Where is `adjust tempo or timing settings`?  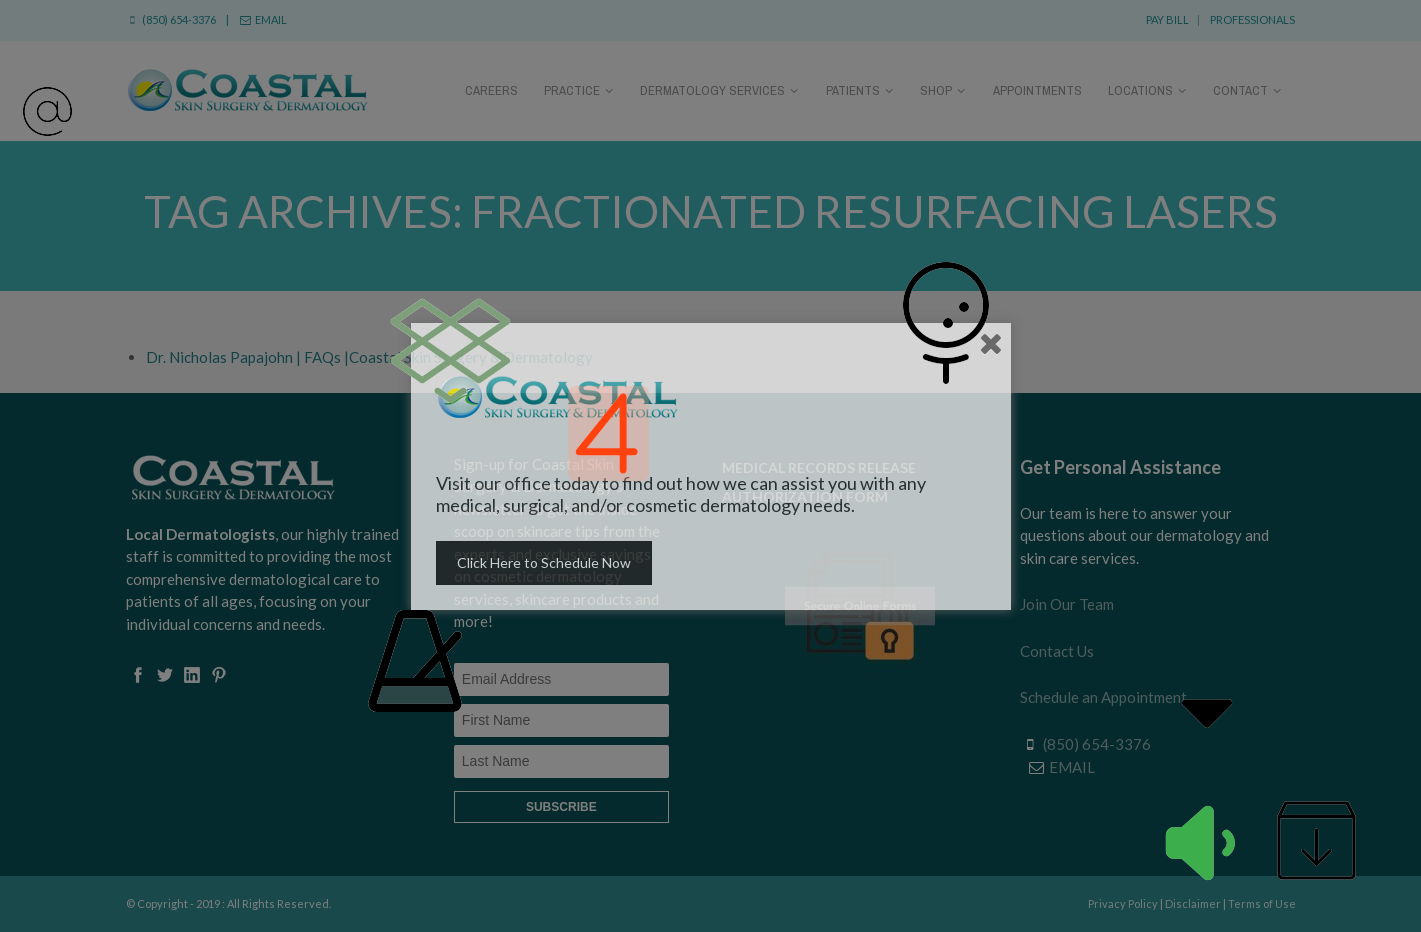
adjust tempo or timing settings is located at coordinates (415, 661).